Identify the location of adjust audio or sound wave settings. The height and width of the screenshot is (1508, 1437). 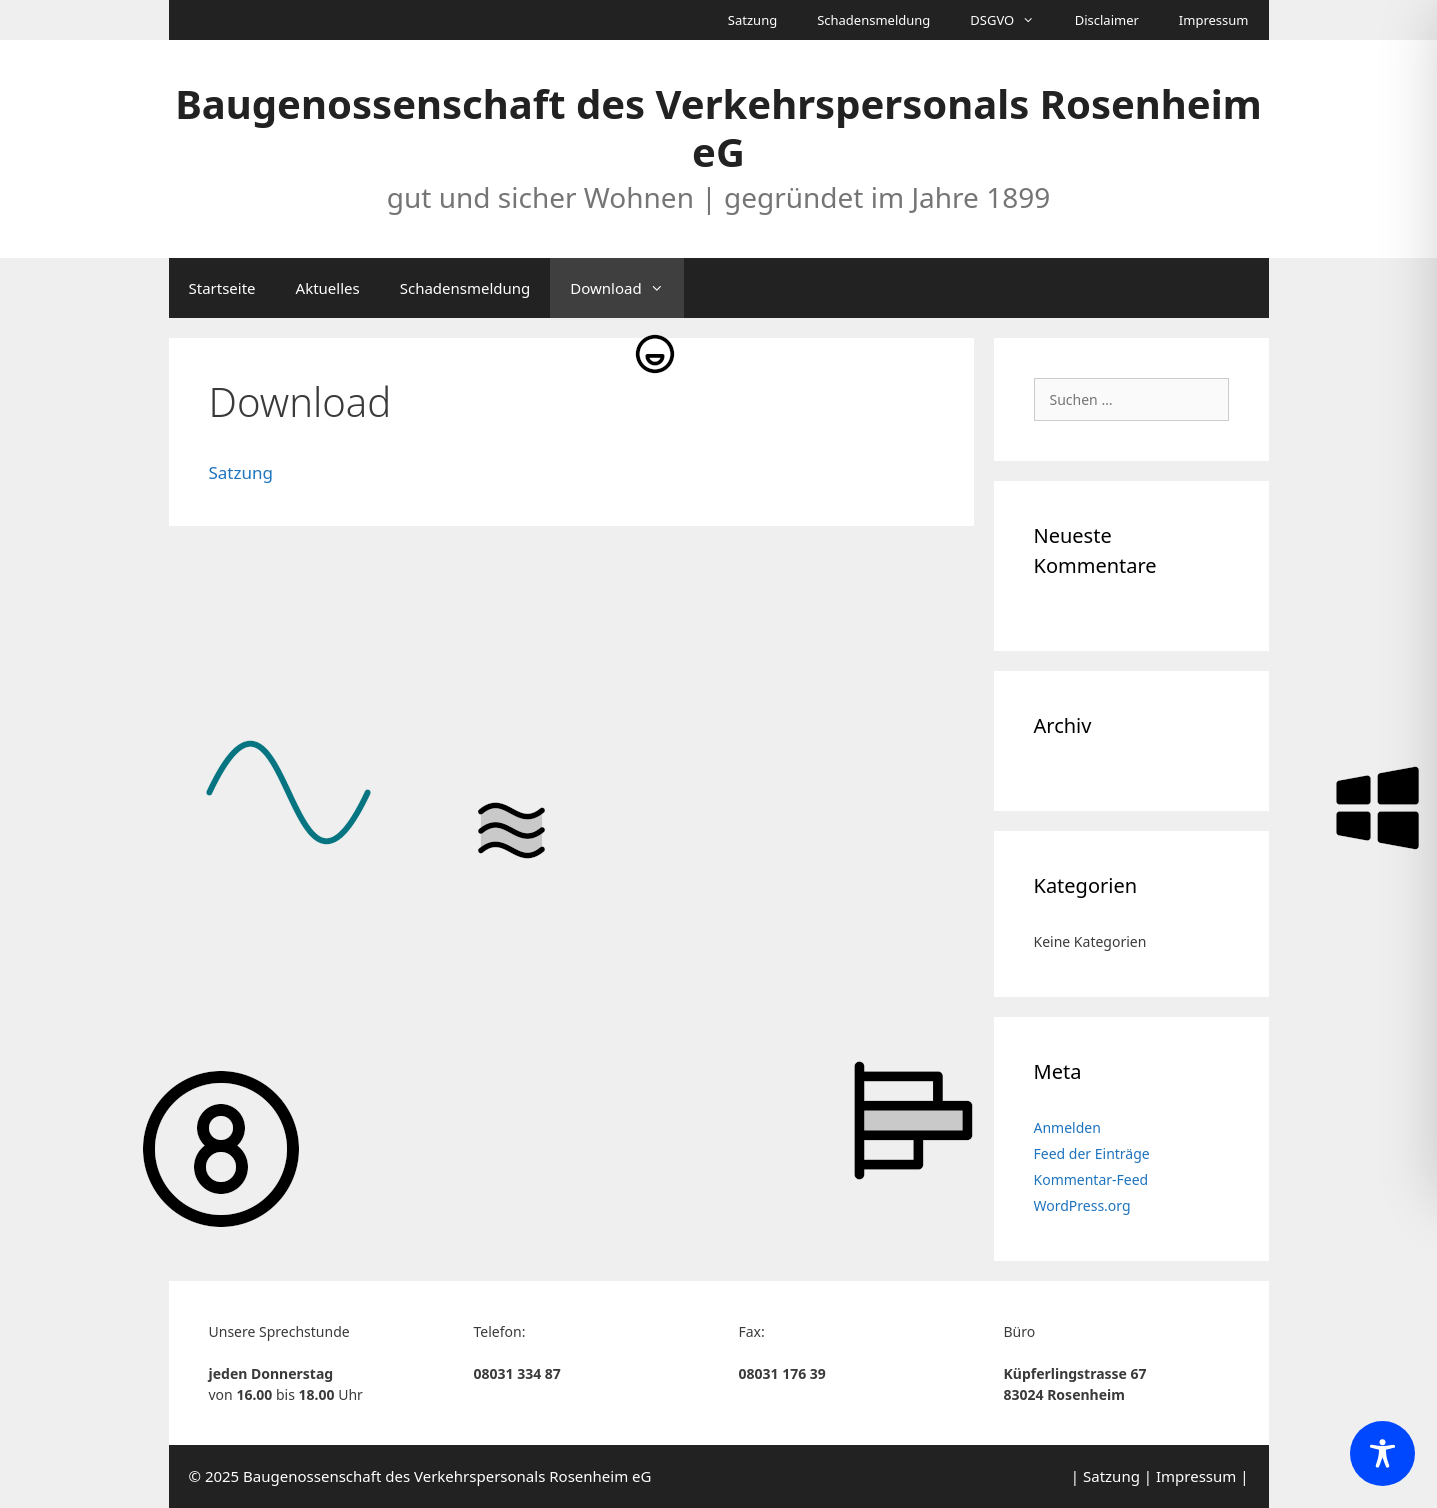
(288, 792).